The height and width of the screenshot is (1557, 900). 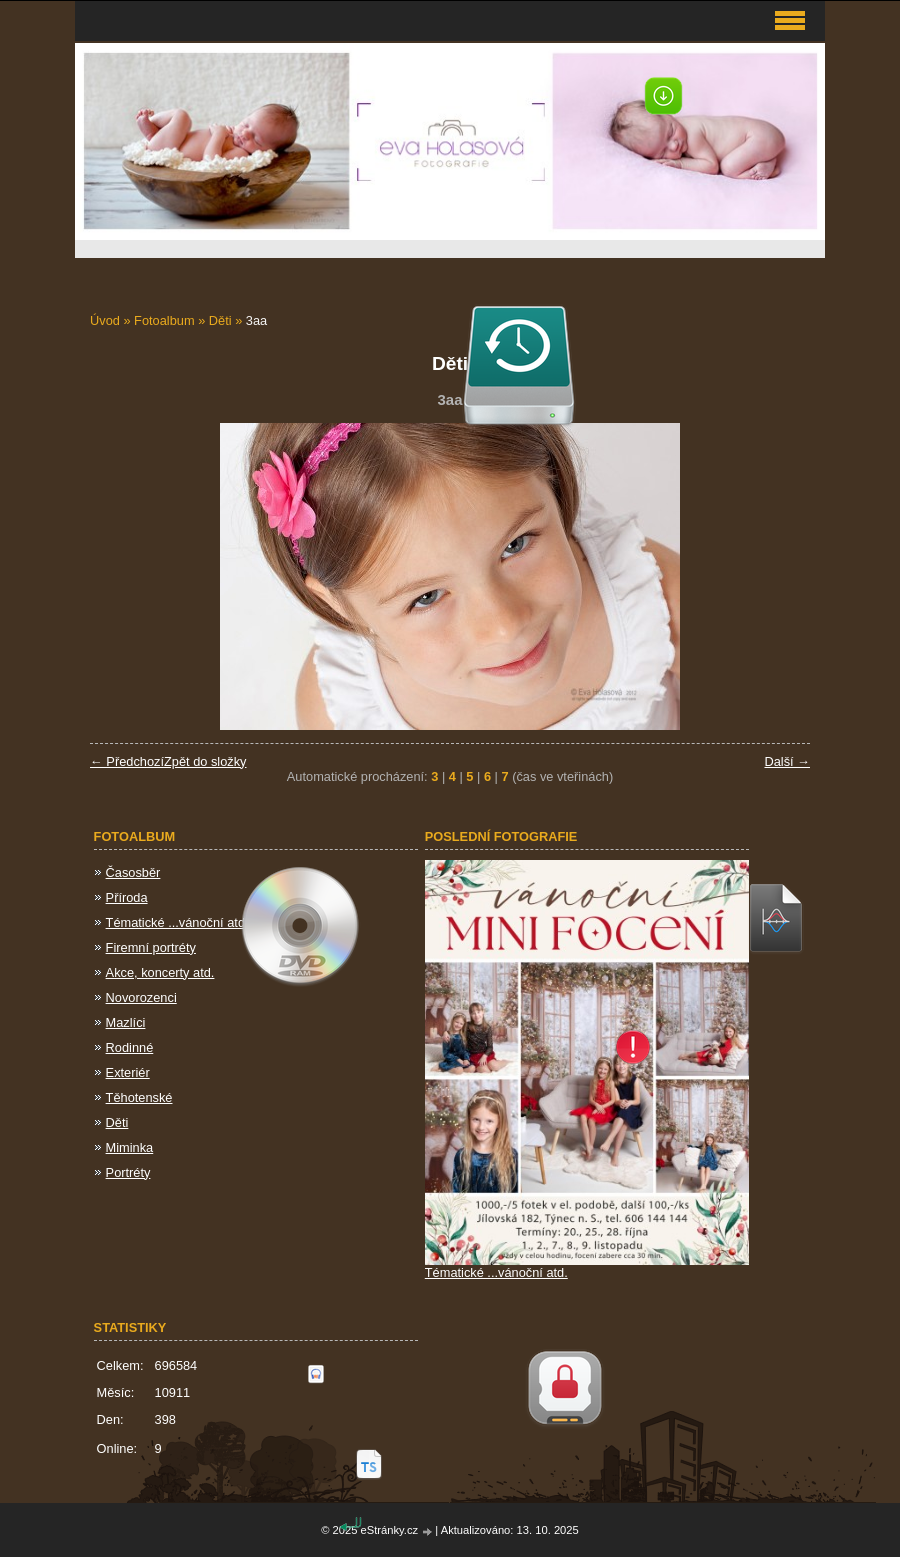 What do you see at coordinates (565, 1389) in the screenshot?
I see `access encryption and security settings` at bounding box center [565, 1389].